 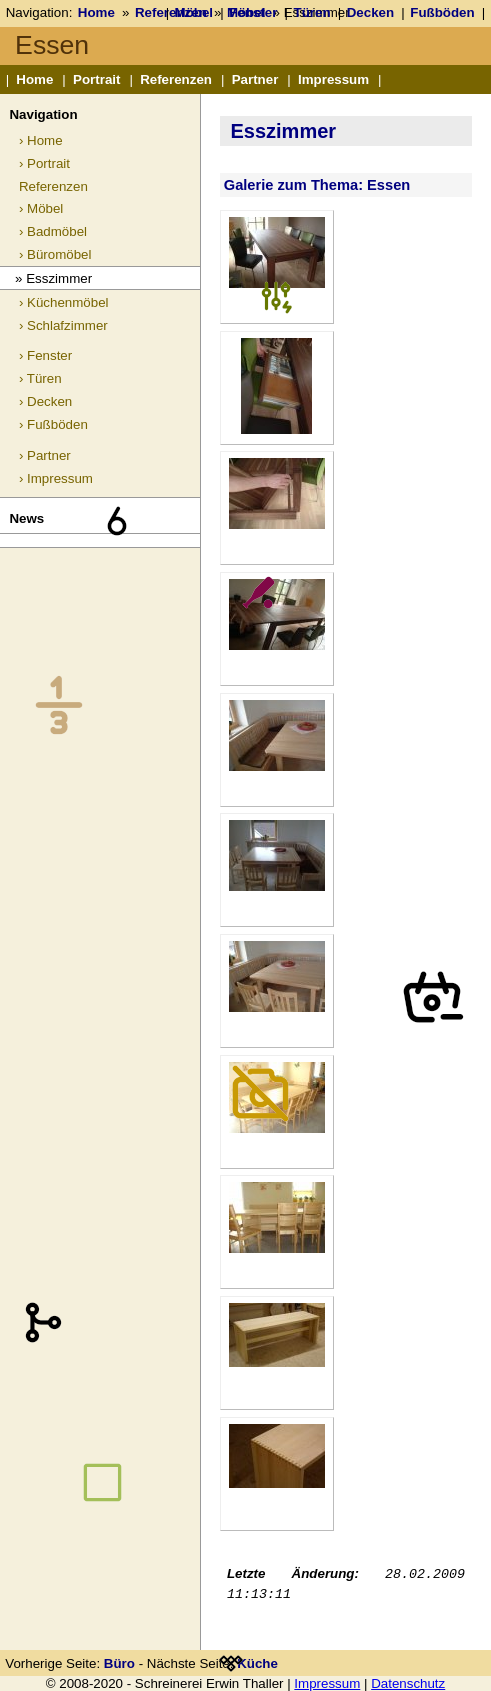 I want to click on merge branches in version control, so click(x=43, y=1322).